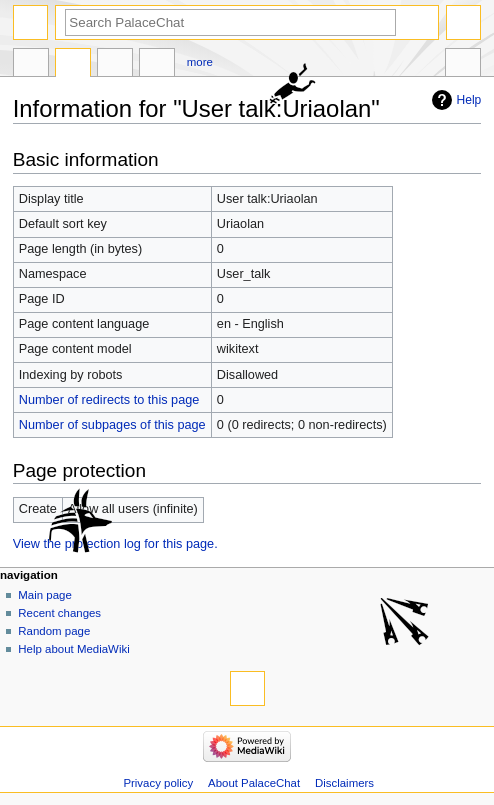 The height and width of the screenshot is (805, 494). I want to click on select anubis character or deity, so click(80, 520).